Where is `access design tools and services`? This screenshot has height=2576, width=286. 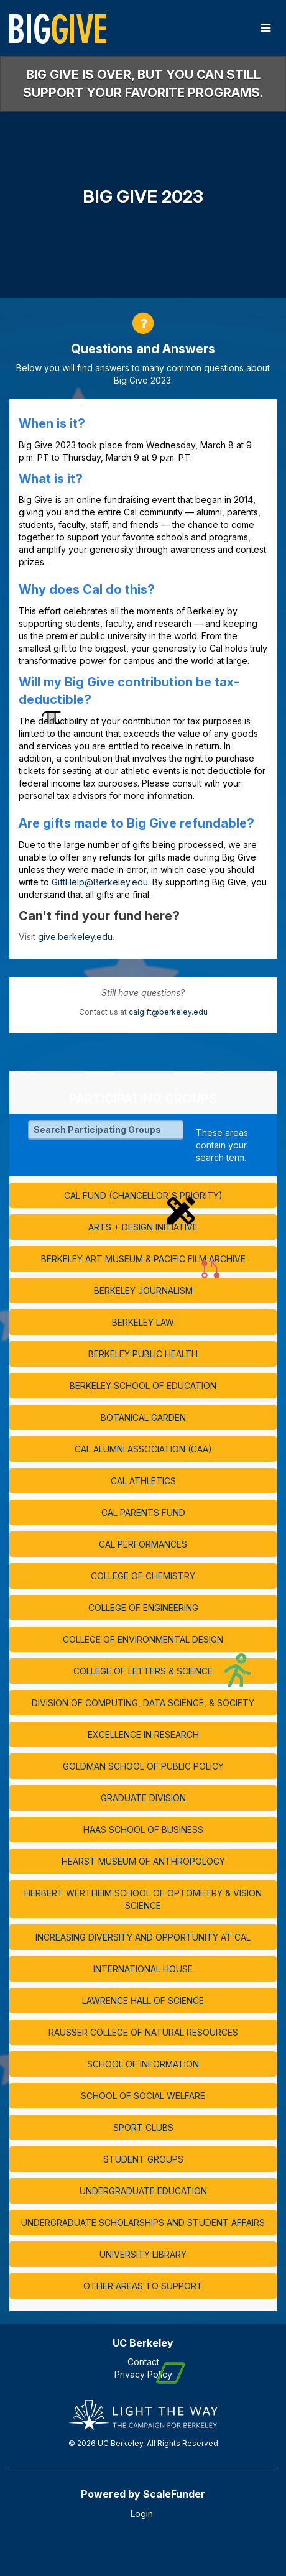 access design tools and services is located at coordinates (181, 1211).